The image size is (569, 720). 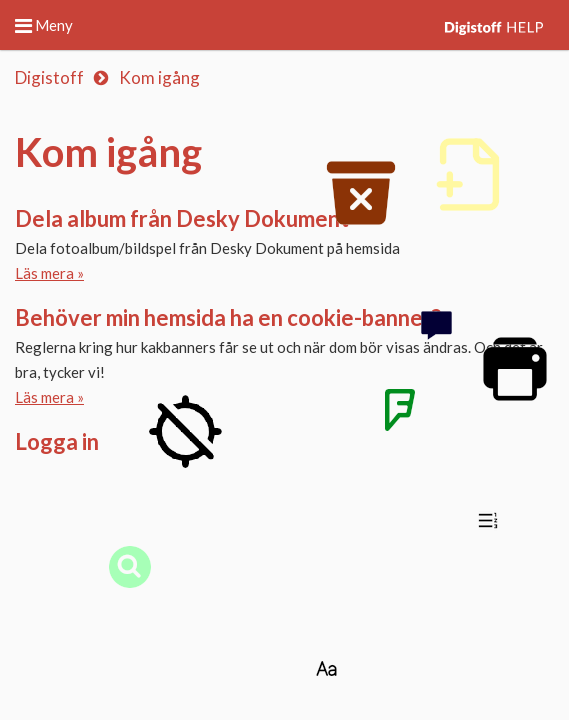 What do you see at coordinates (185, 431) in the screenshot?
I see `GPS or location services are disabled` at bounding box center [185, 431].